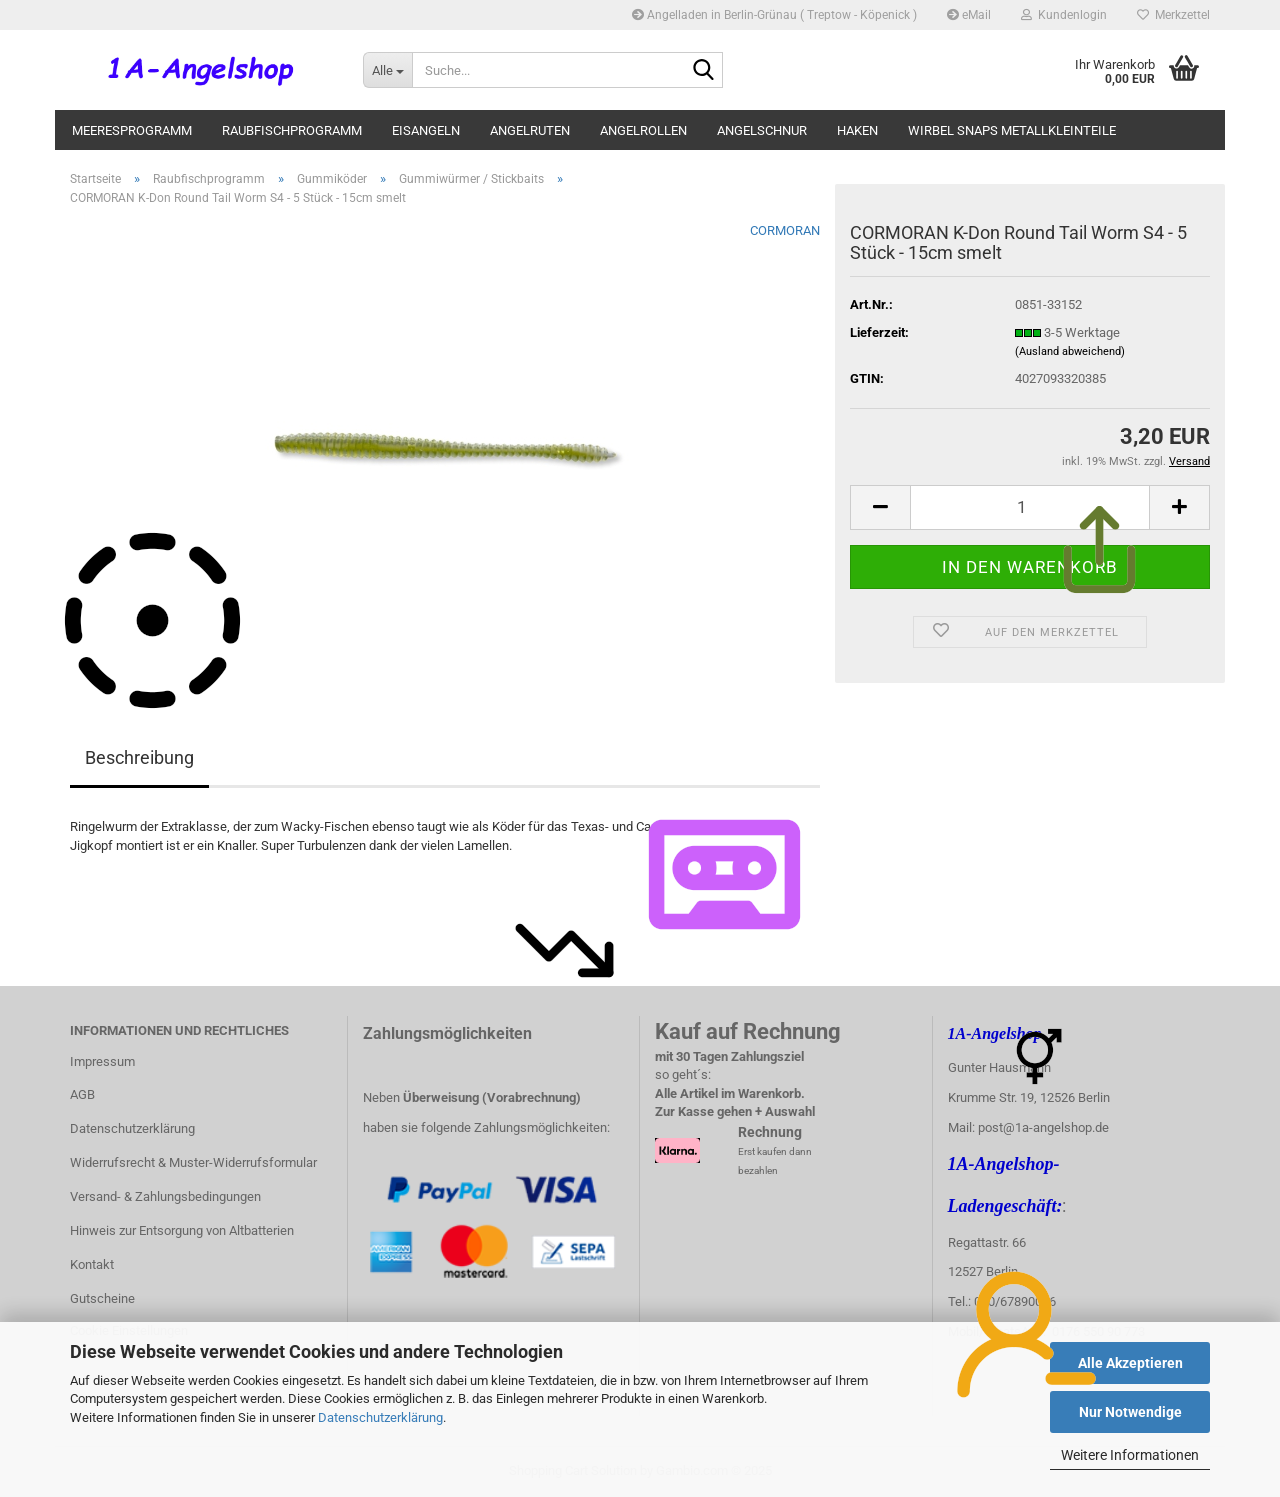 The height and width of the screenshot is (1497, 1280). Describe the element at coordinates (1026, 1334) in the screenshot. I see `remove a user or contact` at that location.